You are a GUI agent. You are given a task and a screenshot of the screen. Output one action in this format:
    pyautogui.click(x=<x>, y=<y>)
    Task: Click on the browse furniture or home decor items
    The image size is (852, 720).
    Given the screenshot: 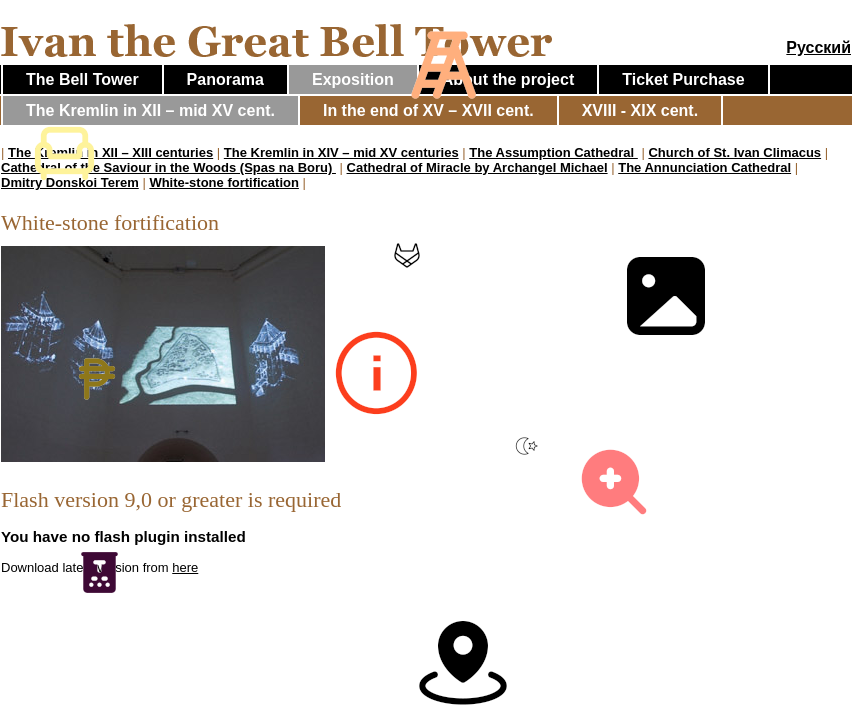 What is the action you would take?
    pyautogui.click(x=64, y=153)
    